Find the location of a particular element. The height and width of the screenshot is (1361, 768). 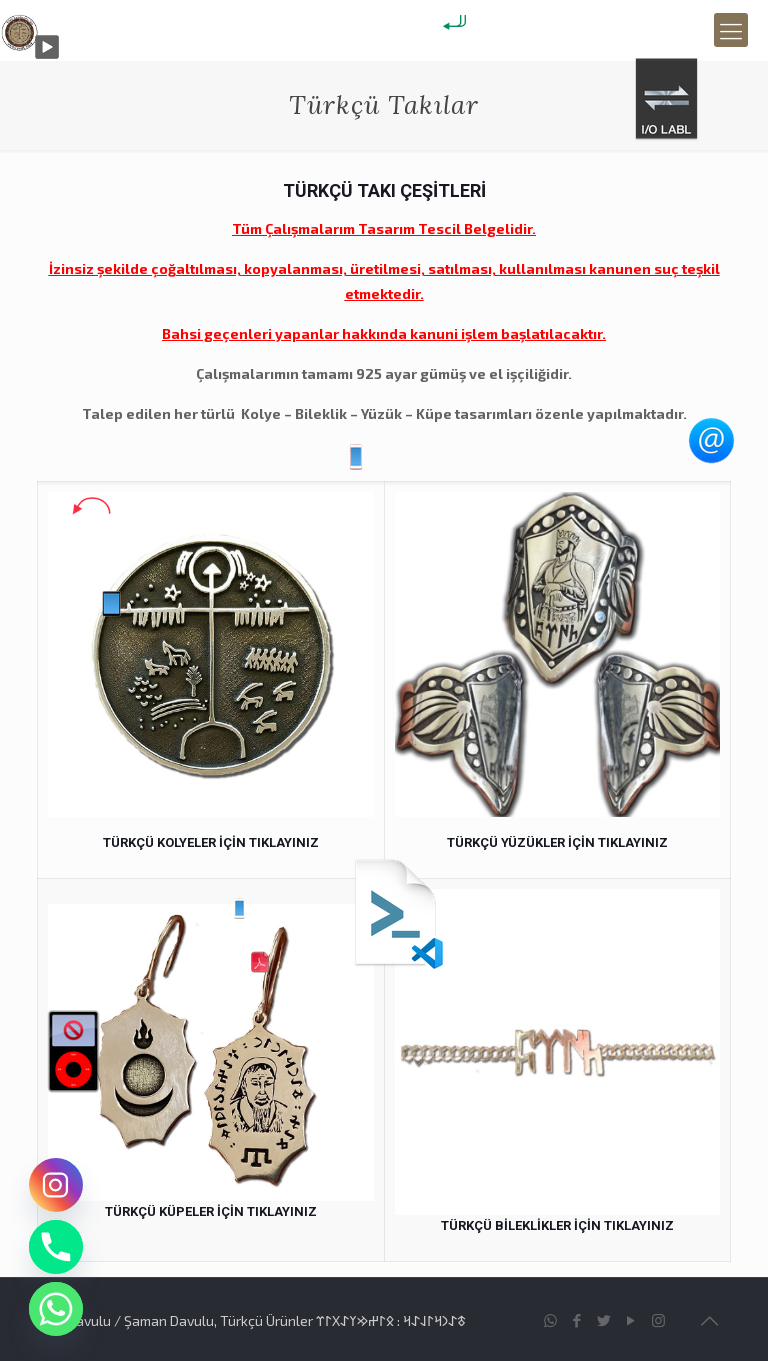

configure audio input/output settings in GarageBand is located at coordinates (666, 100).